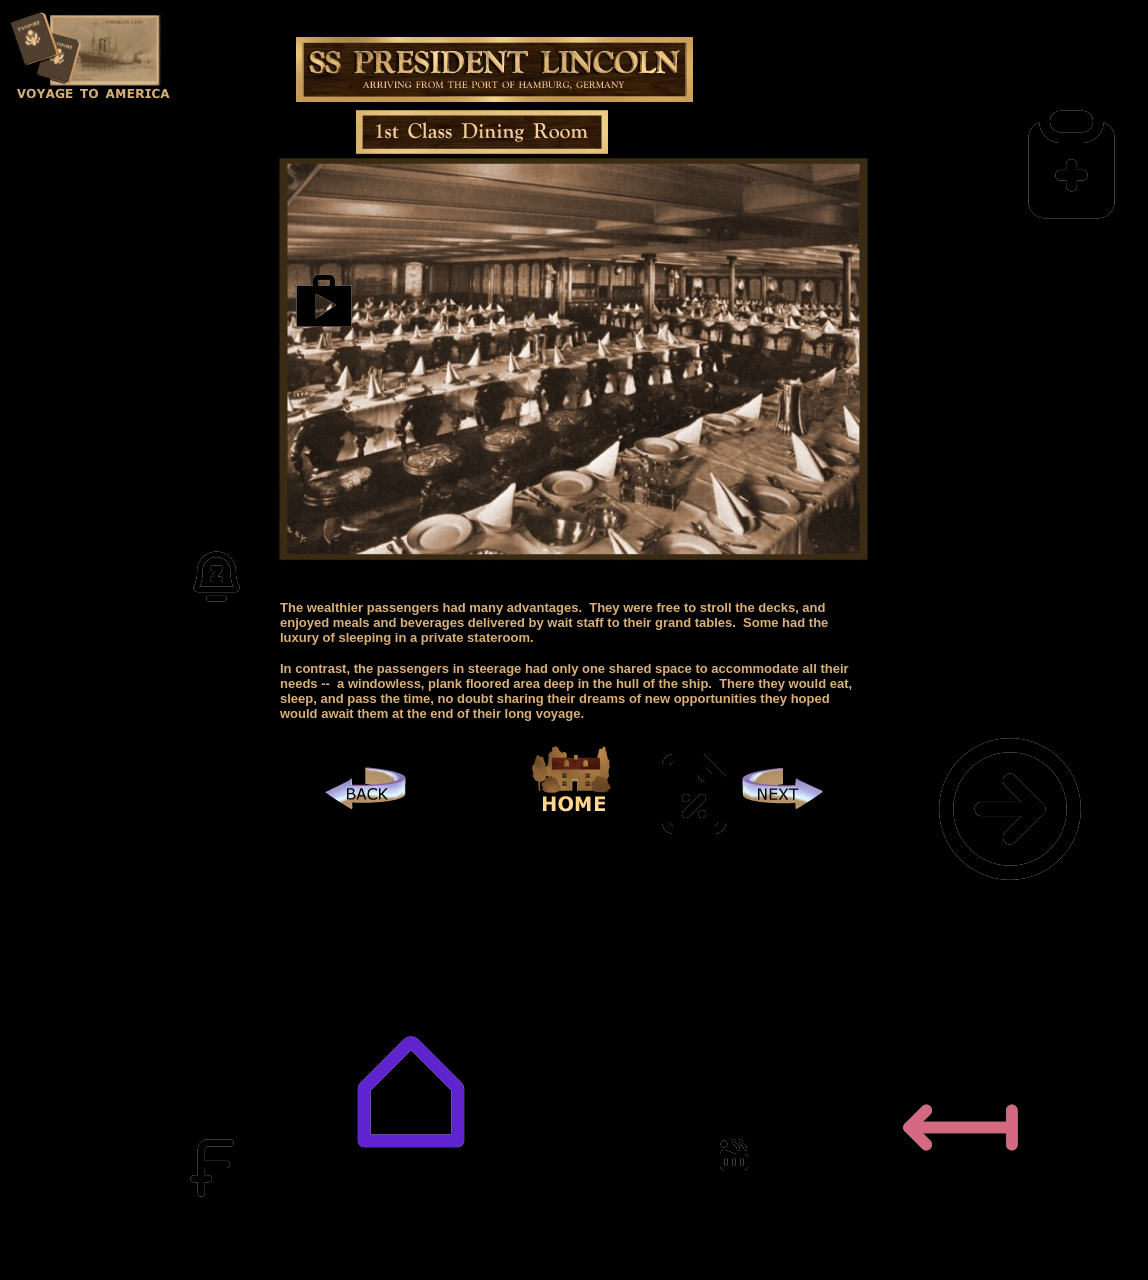 The image size is (1148, 1280). What do you see at coordinates (212, 1168) in the screenshot?
I see `indicates Swiss franc currency` at bounding box center [212, 1168].